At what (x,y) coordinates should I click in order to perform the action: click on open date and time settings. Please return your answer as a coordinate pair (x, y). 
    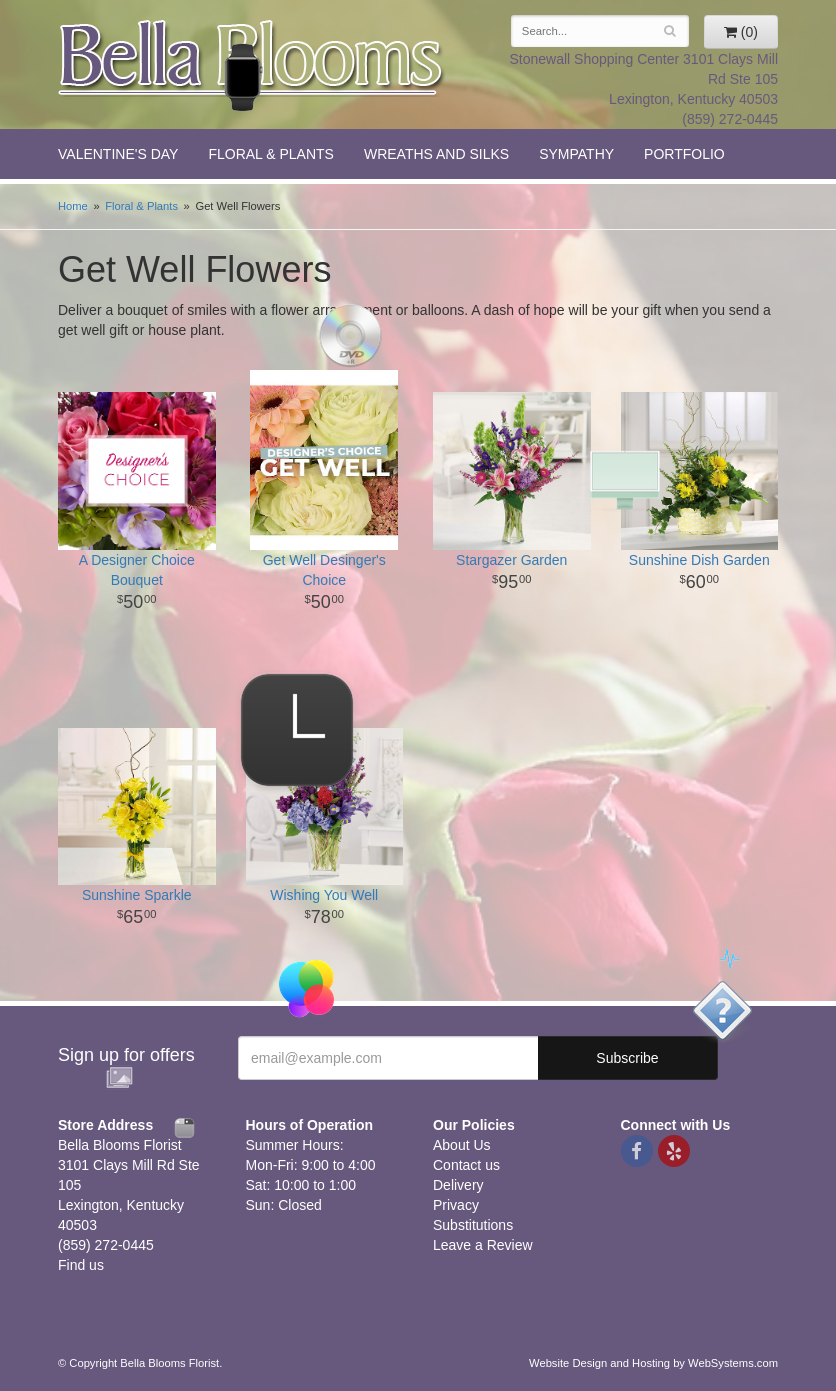
    Looking at the image, I should click on (297, 732).